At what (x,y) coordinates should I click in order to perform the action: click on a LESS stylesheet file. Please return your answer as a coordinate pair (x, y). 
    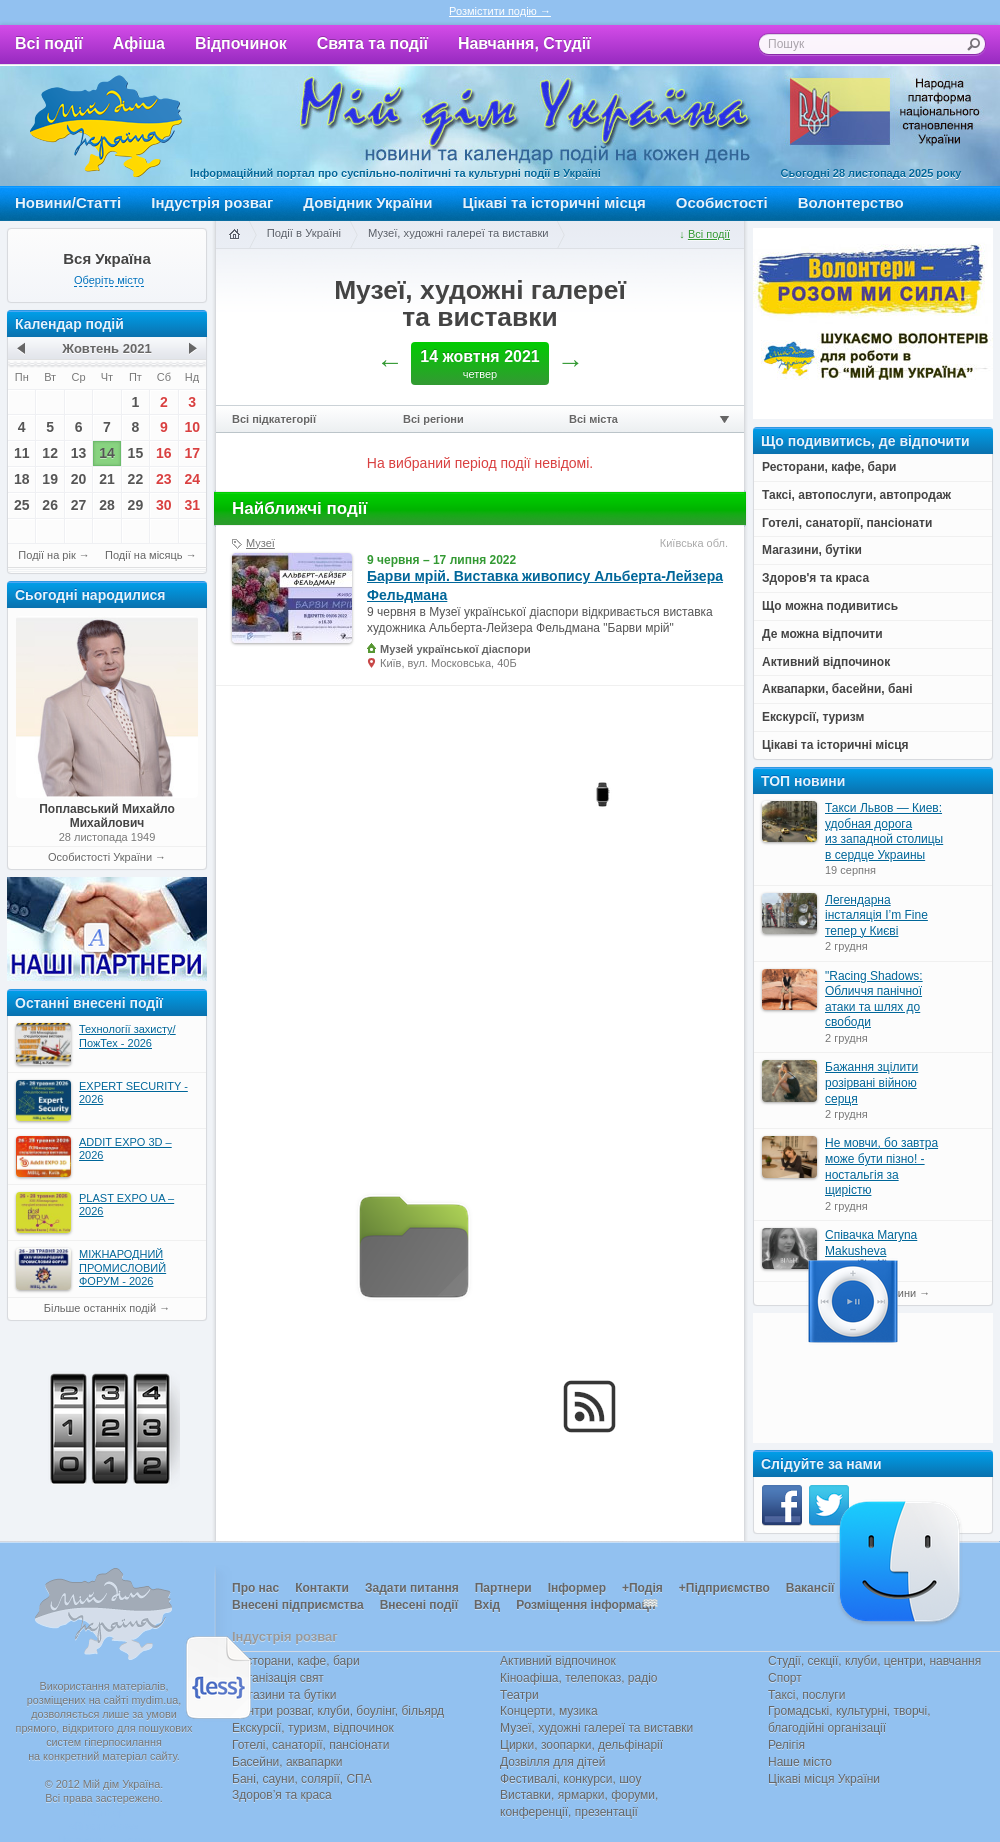
    Looking at the image, I should click on (218, 1677).